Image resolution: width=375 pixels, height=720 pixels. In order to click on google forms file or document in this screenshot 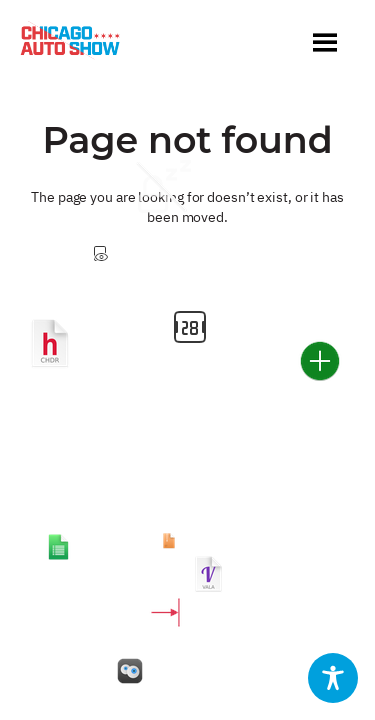, I will do `click(58, 547)`.